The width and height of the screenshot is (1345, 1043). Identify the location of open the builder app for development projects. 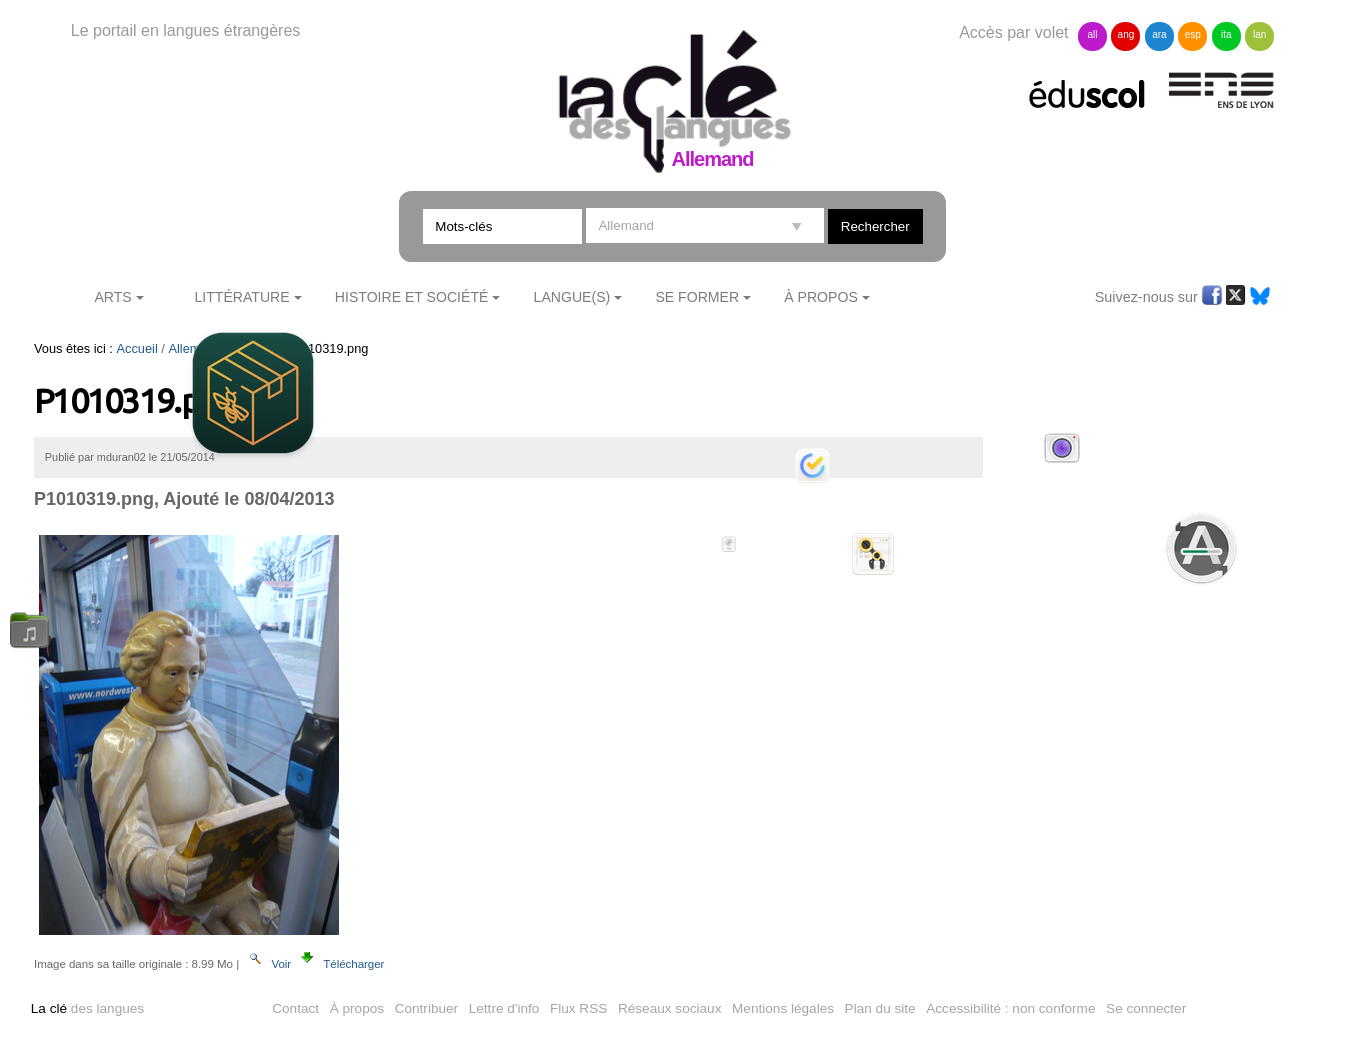
(873, 554).